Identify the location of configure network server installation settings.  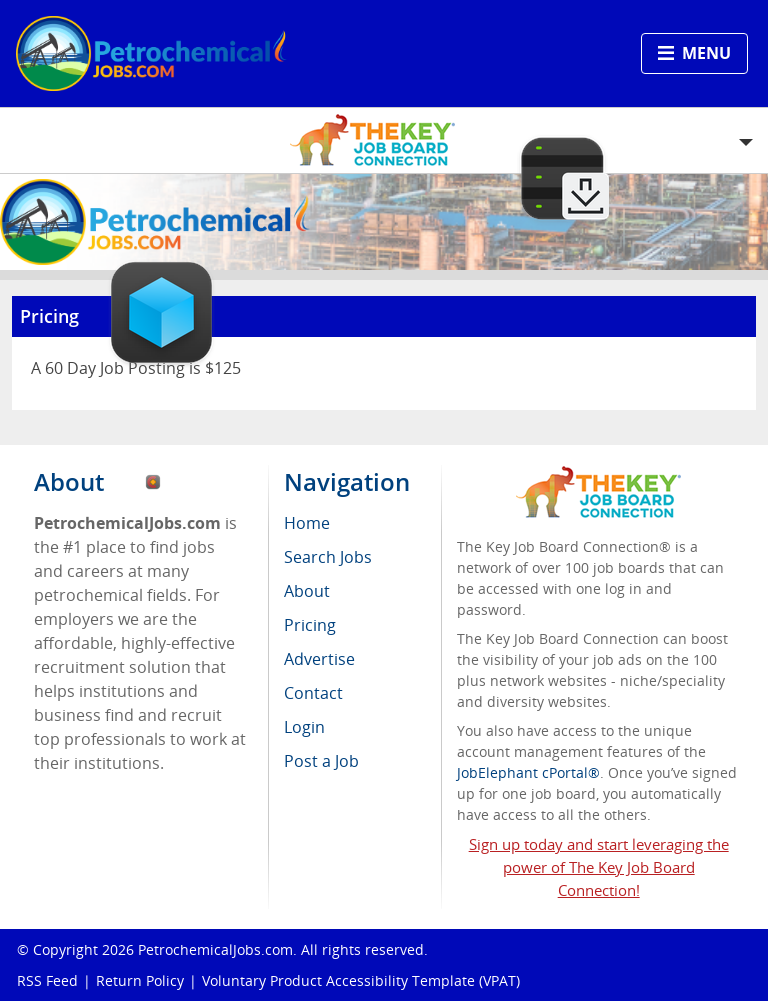
(563, 180).